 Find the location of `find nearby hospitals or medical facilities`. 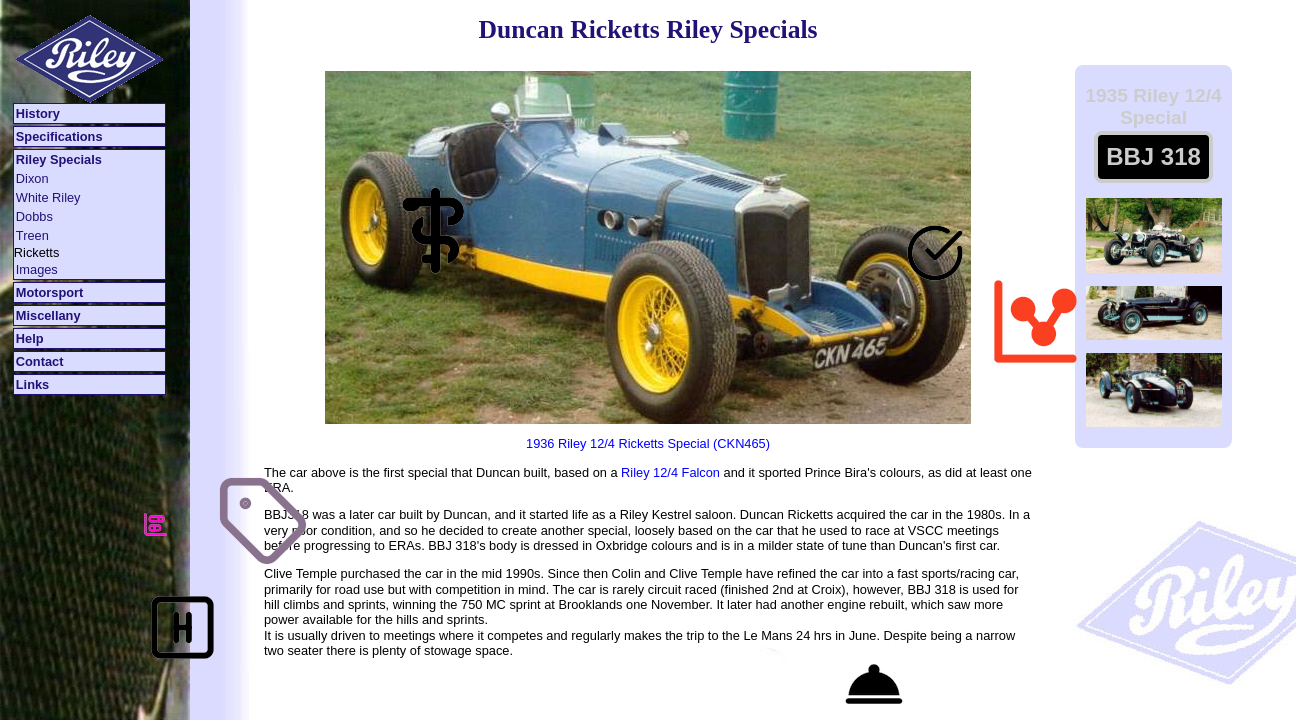

find nearby hospitals or medical facilities is located at coordinates (182, 627).